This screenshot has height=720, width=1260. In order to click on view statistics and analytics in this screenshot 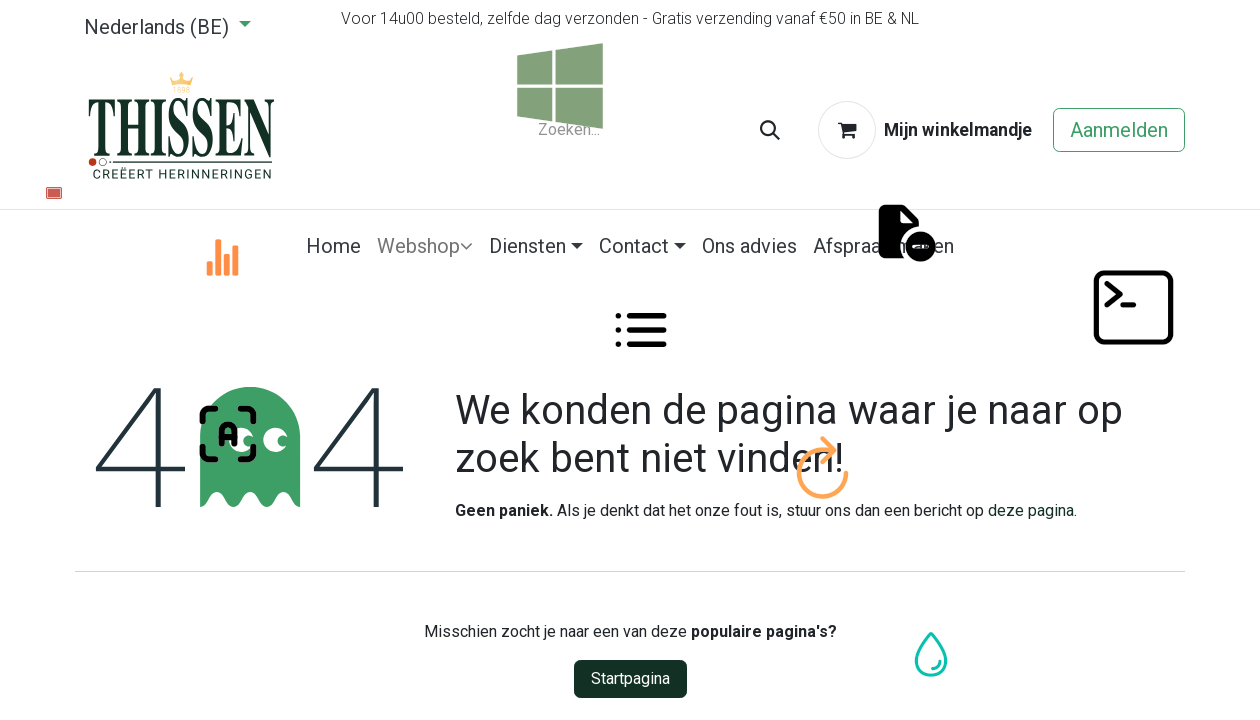, I will do `click(222, 257)`.